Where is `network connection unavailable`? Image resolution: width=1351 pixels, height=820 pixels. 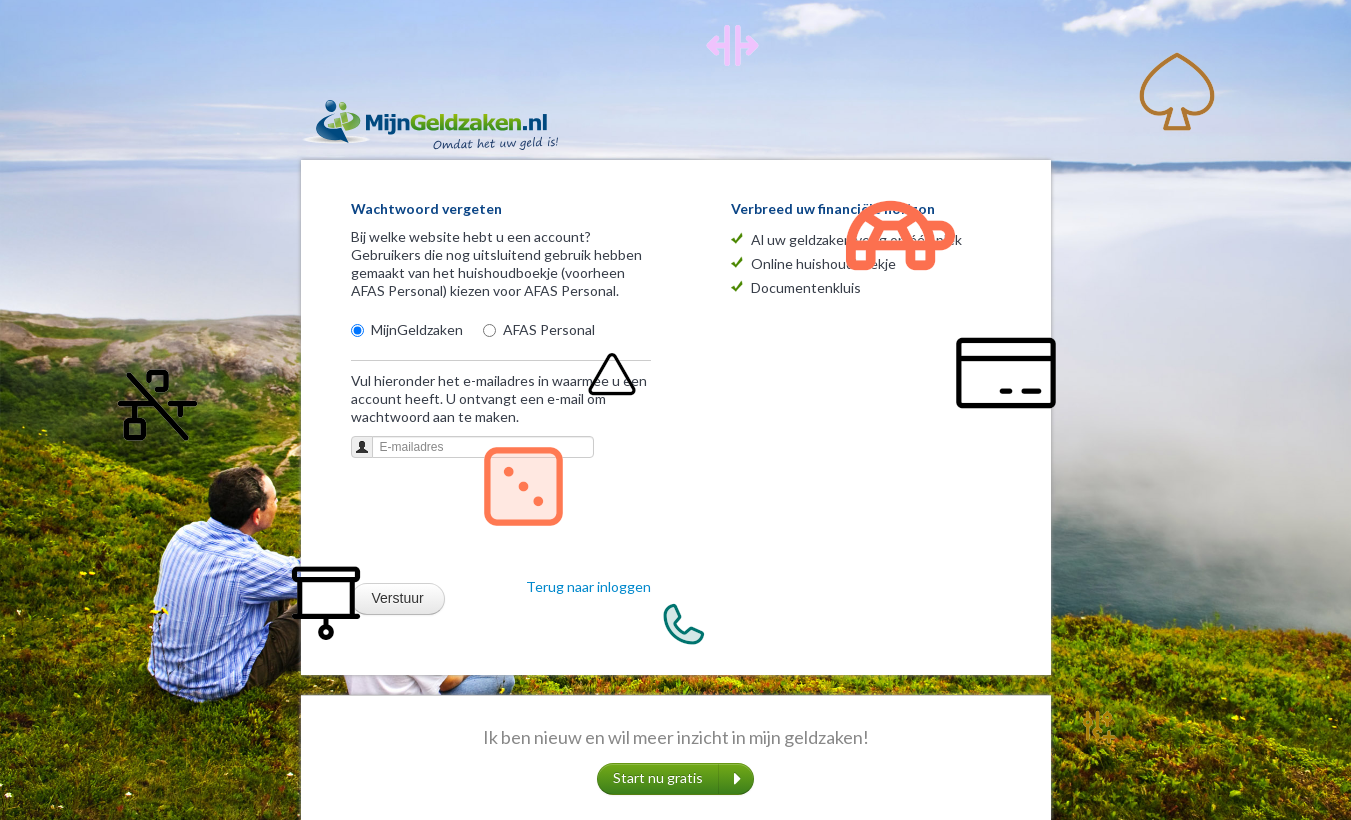 network connection unavailable is located at coordinates (157, 406).